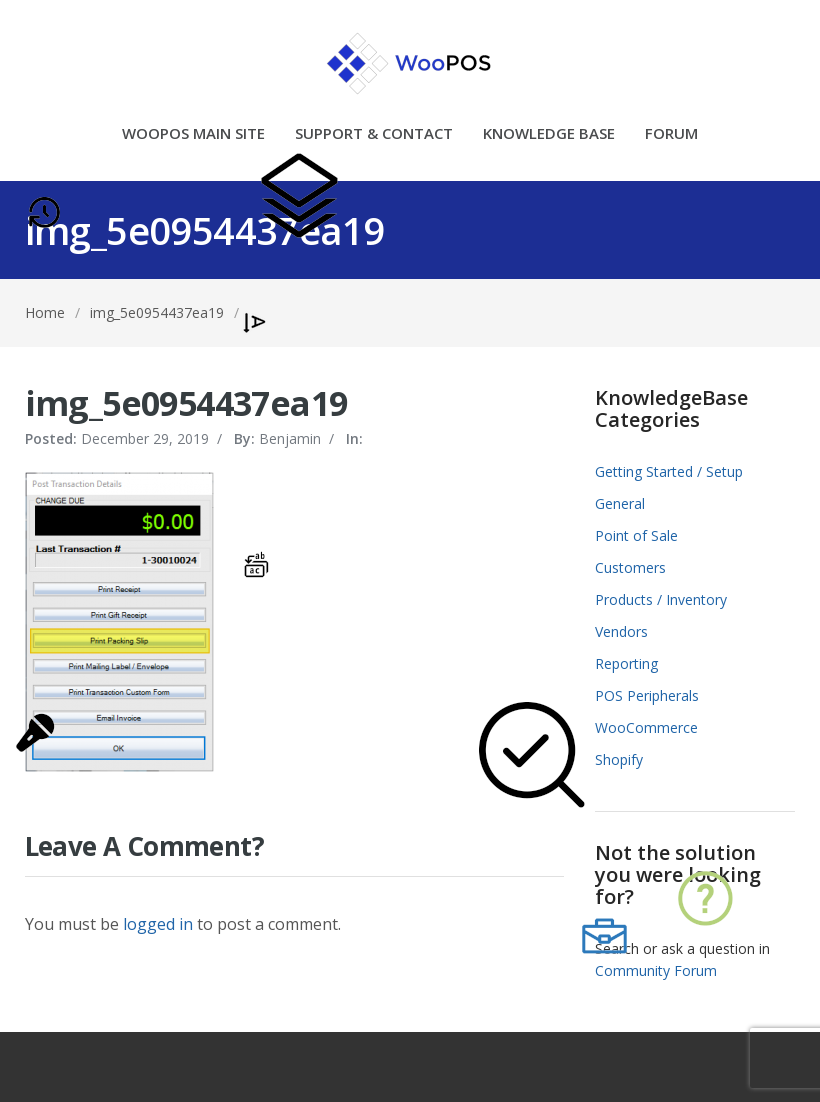 This screenshot has width=820, height=1102. What do you see at coordinates (604, 937) in the screenshot?
I see `access work or business-related files` at bounding box center [604, 937].